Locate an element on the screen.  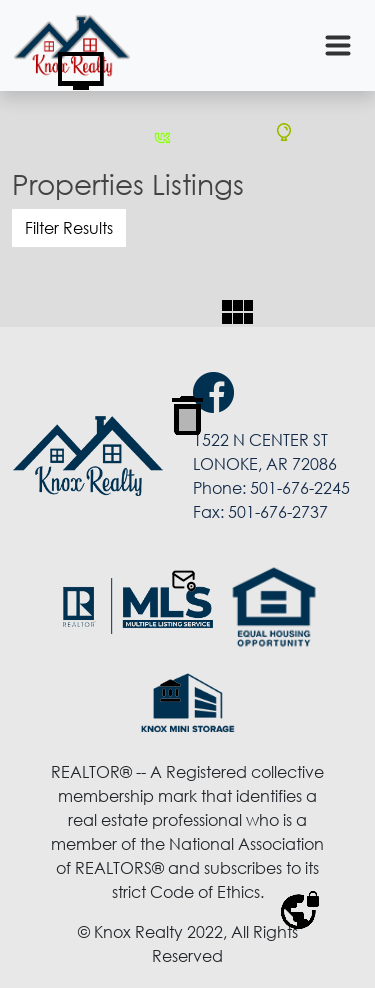
view location-tagged emails is located at coordinates (183, 579).